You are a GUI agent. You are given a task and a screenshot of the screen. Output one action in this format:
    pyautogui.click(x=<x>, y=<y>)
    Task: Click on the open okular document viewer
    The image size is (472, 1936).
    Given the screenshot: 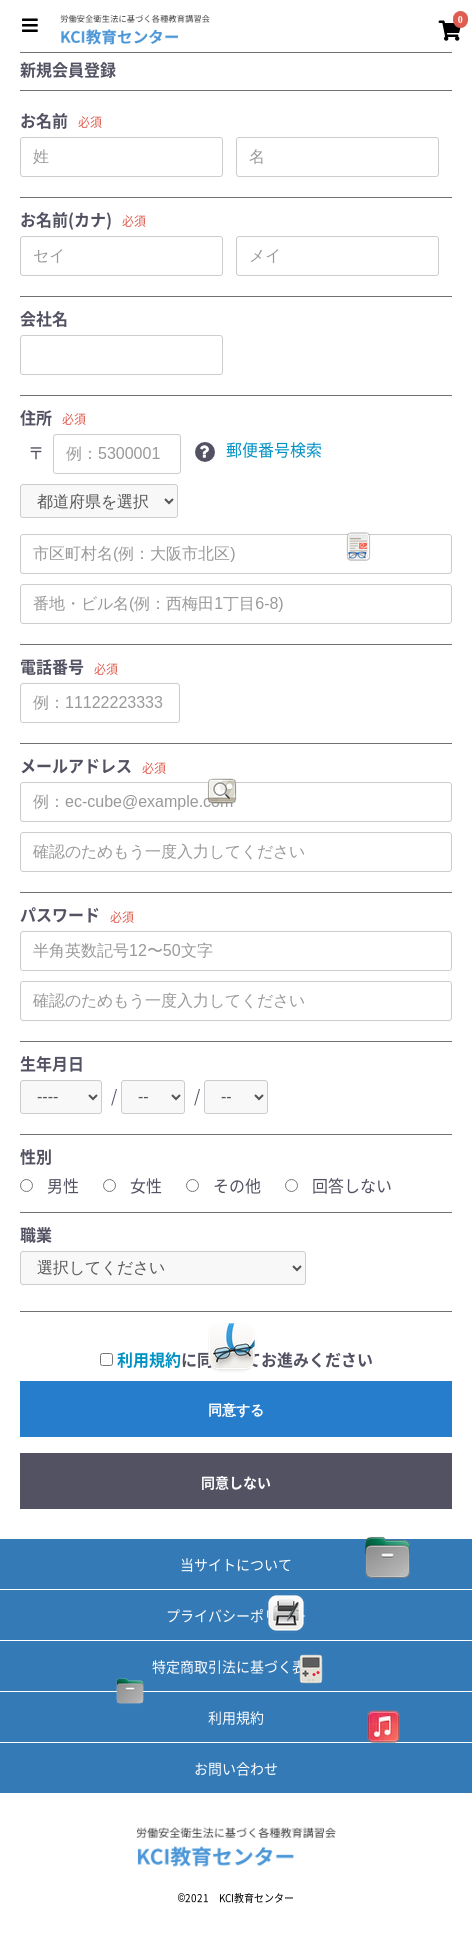 What is the action you would take?
    pyautogui.click(x=231, y=1346)
    